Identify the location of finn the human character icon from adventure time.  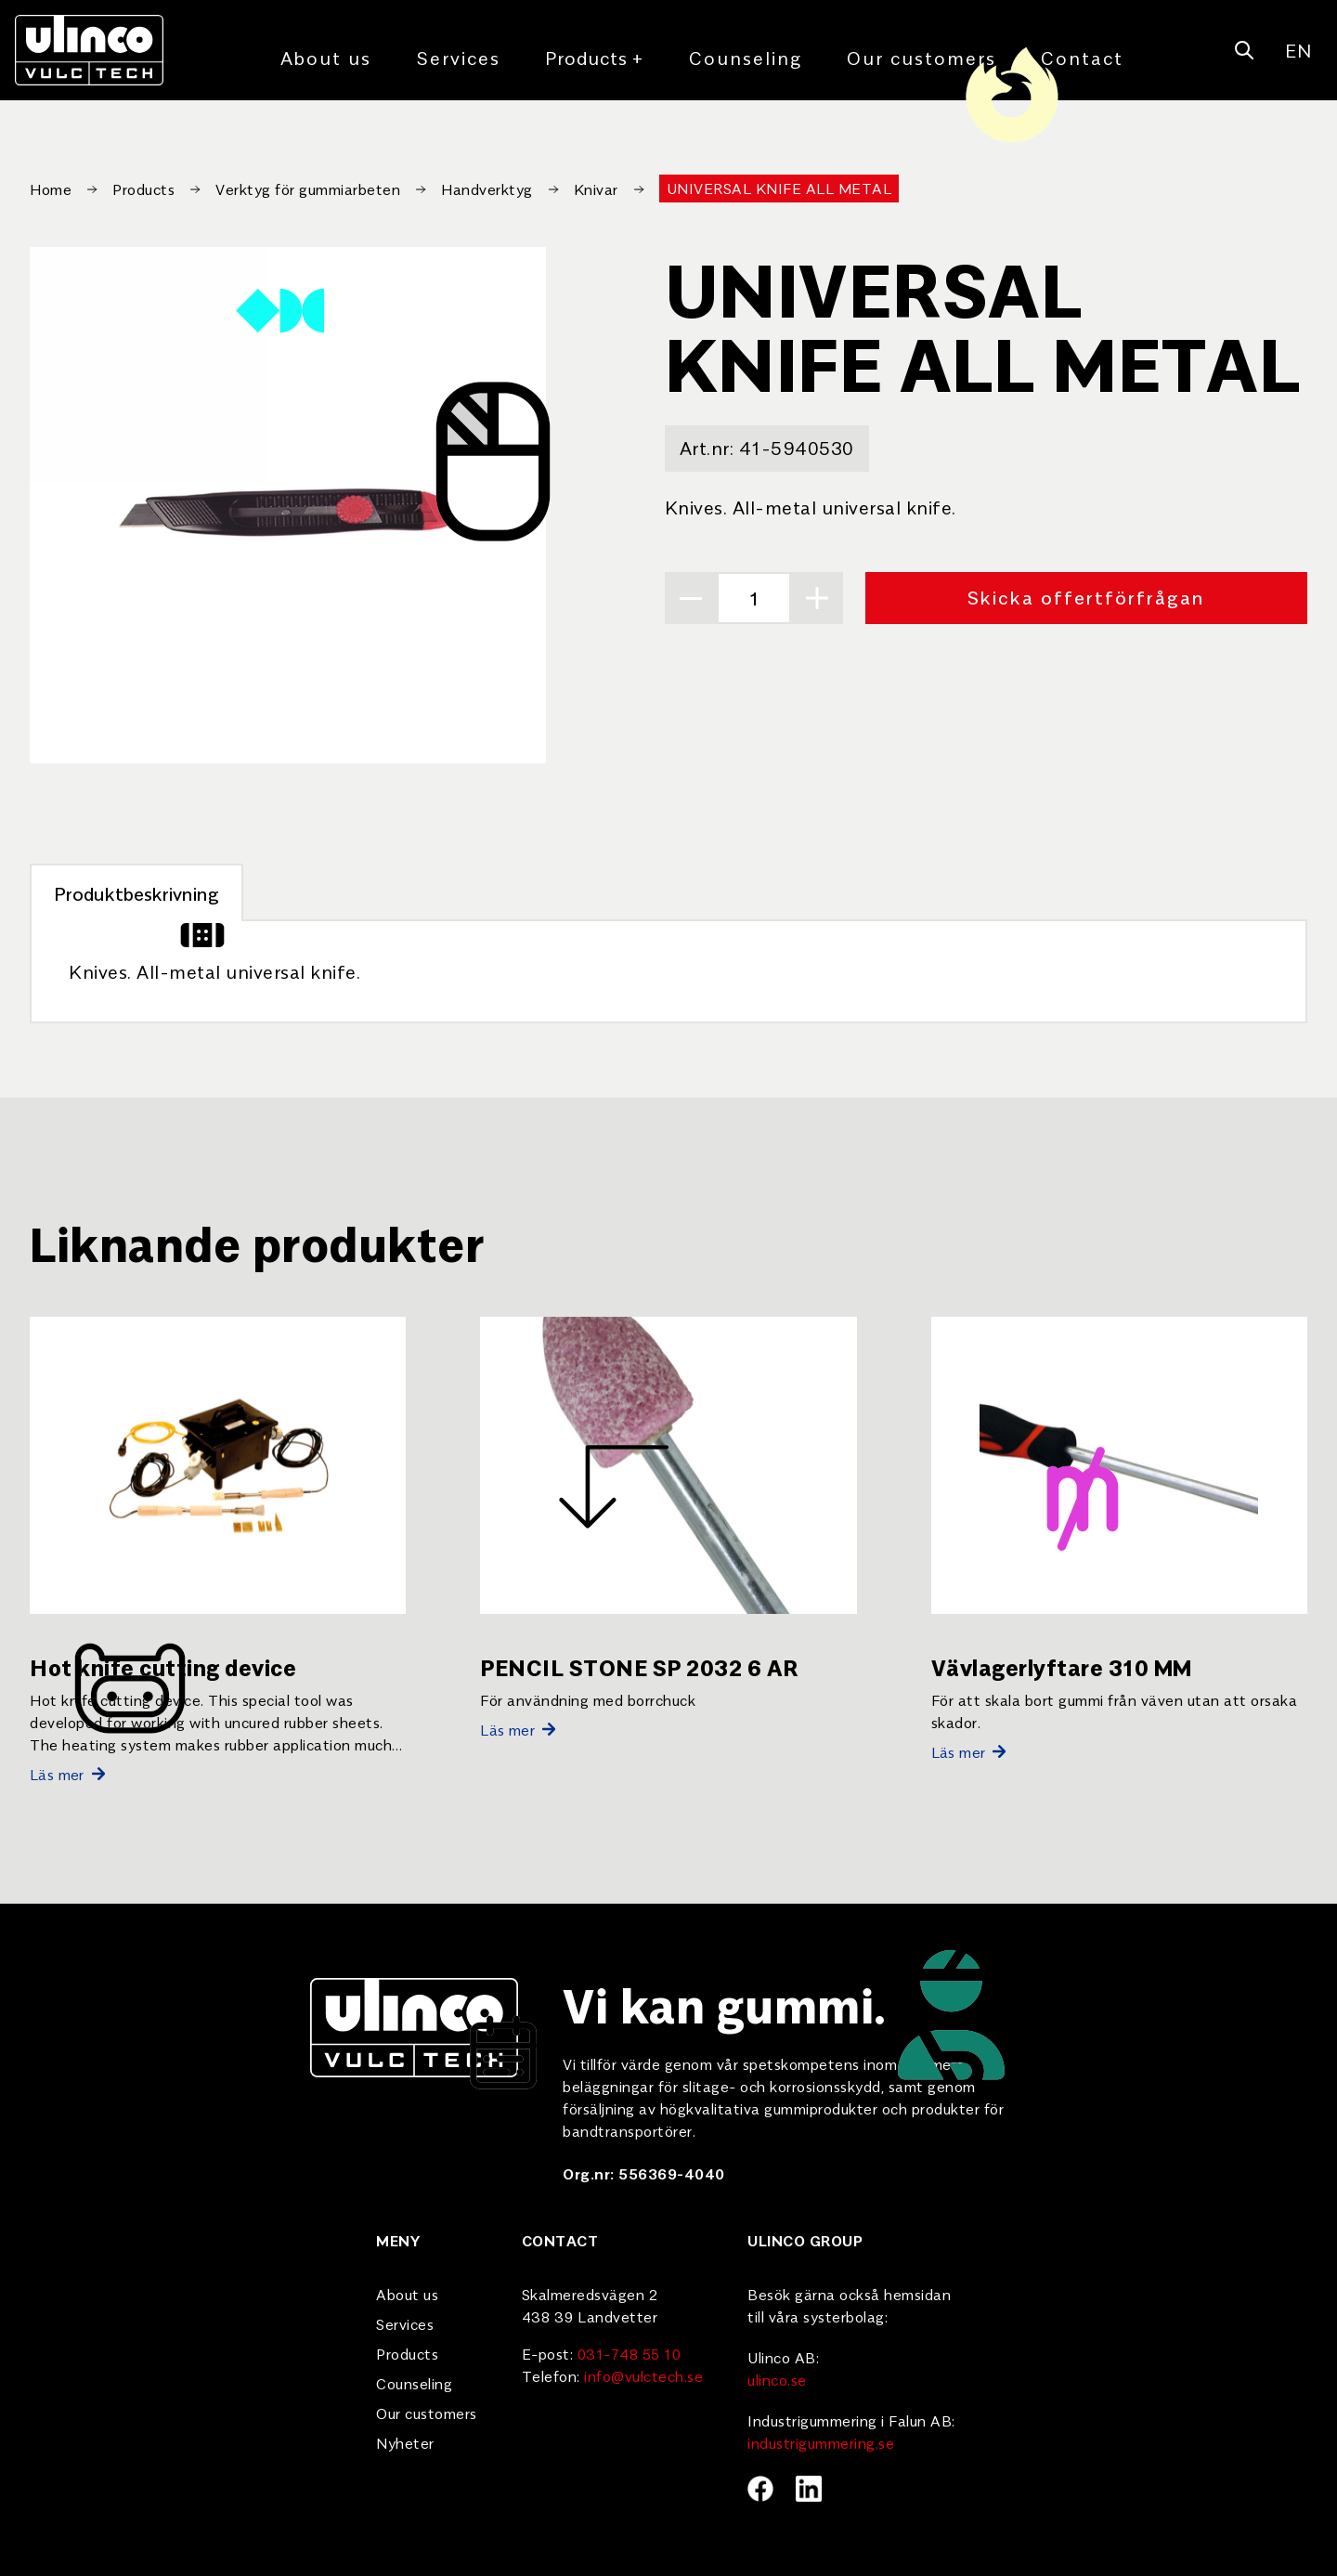
(130, 1686).